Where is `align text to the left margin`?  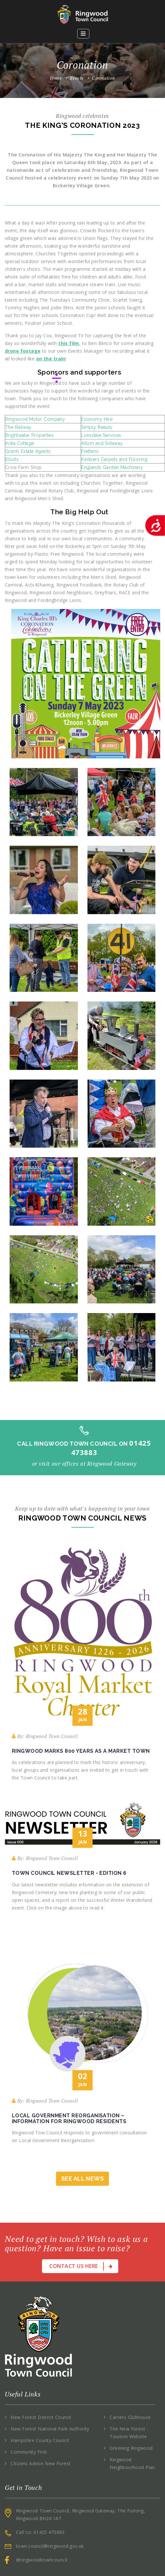 align text to the left margin is located at coordinates (73, 887).